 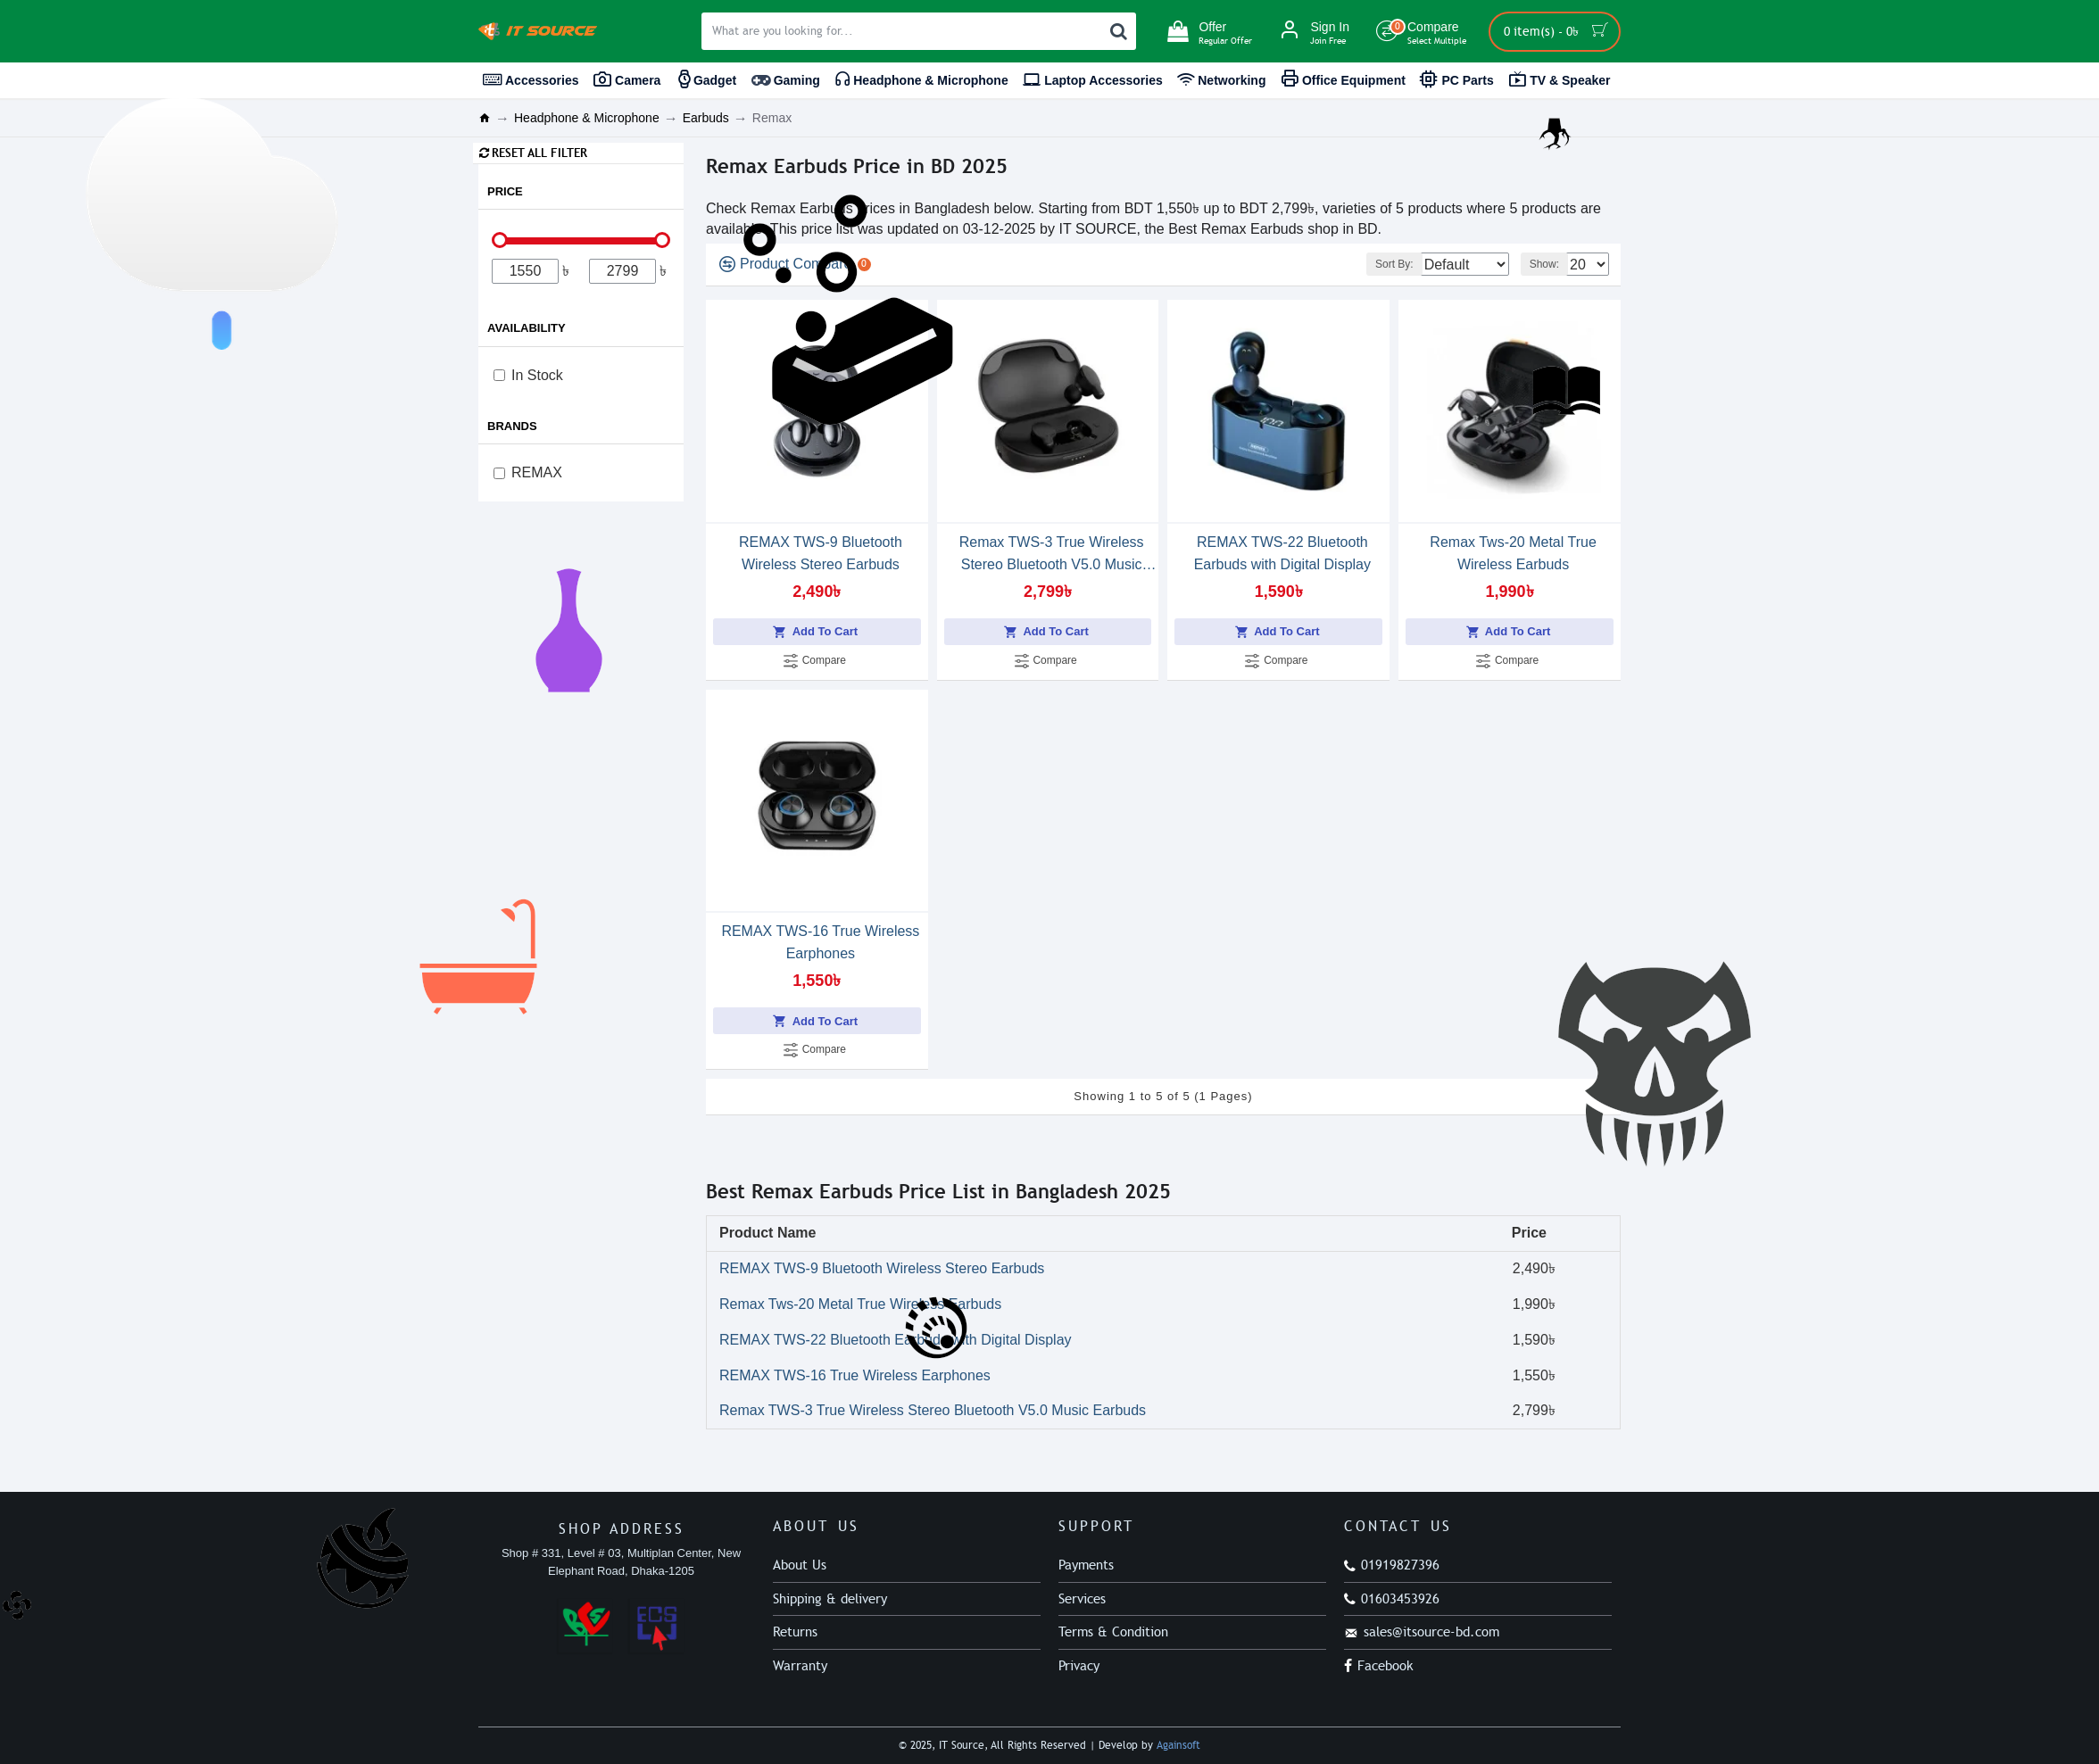 What do you see at coordinates (568, 630) in the screenshot?
I see `decorative item or collectible in inventory` at bounding box center [568, 630].